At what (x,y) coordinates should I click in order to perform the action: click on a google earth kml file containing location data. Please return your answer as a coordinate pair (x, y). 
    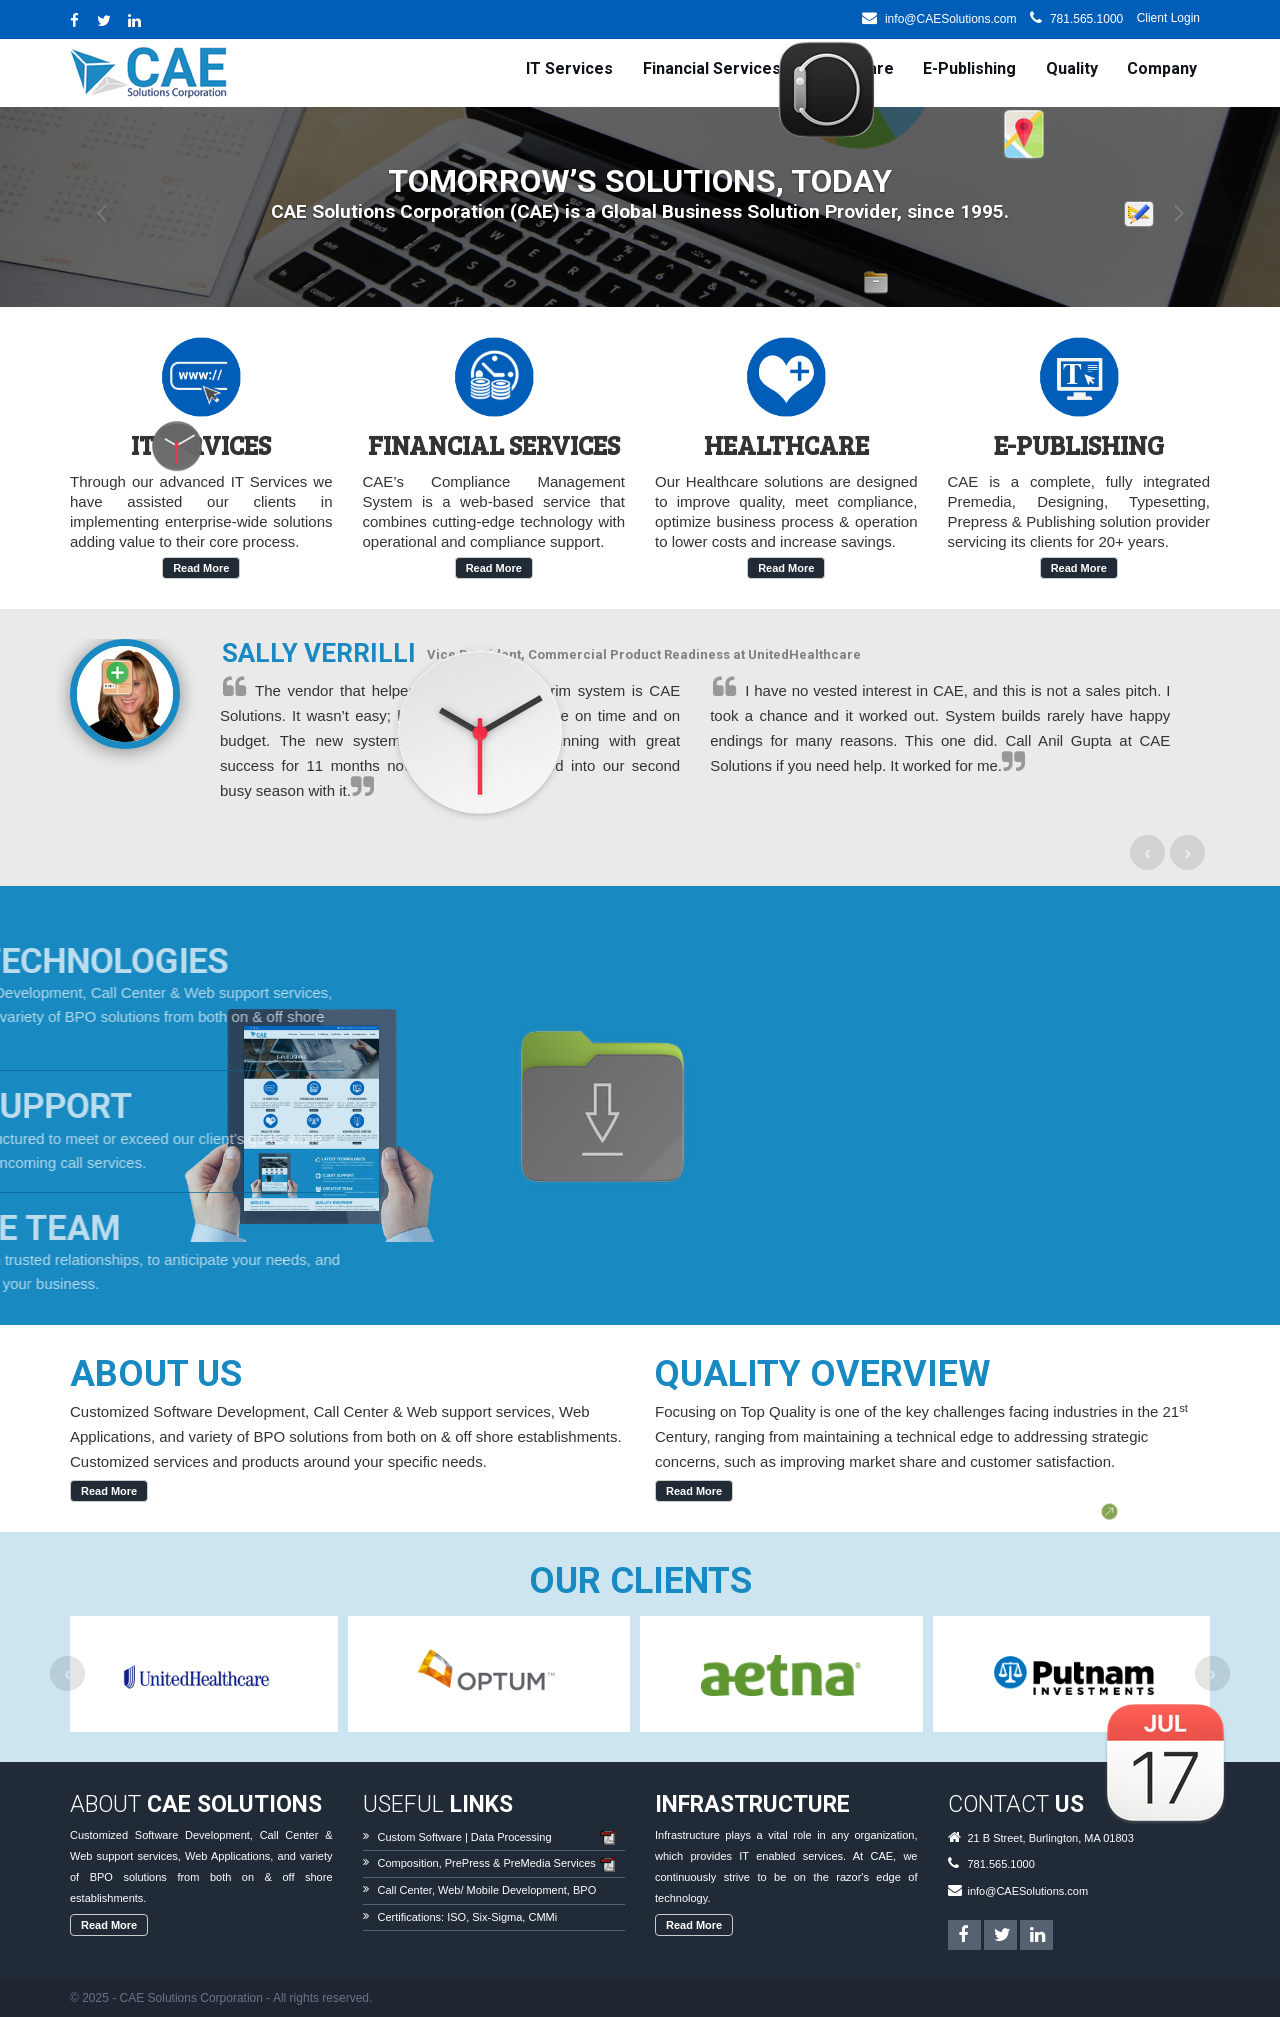
    Looking at the image, I should click on (1024, 134).